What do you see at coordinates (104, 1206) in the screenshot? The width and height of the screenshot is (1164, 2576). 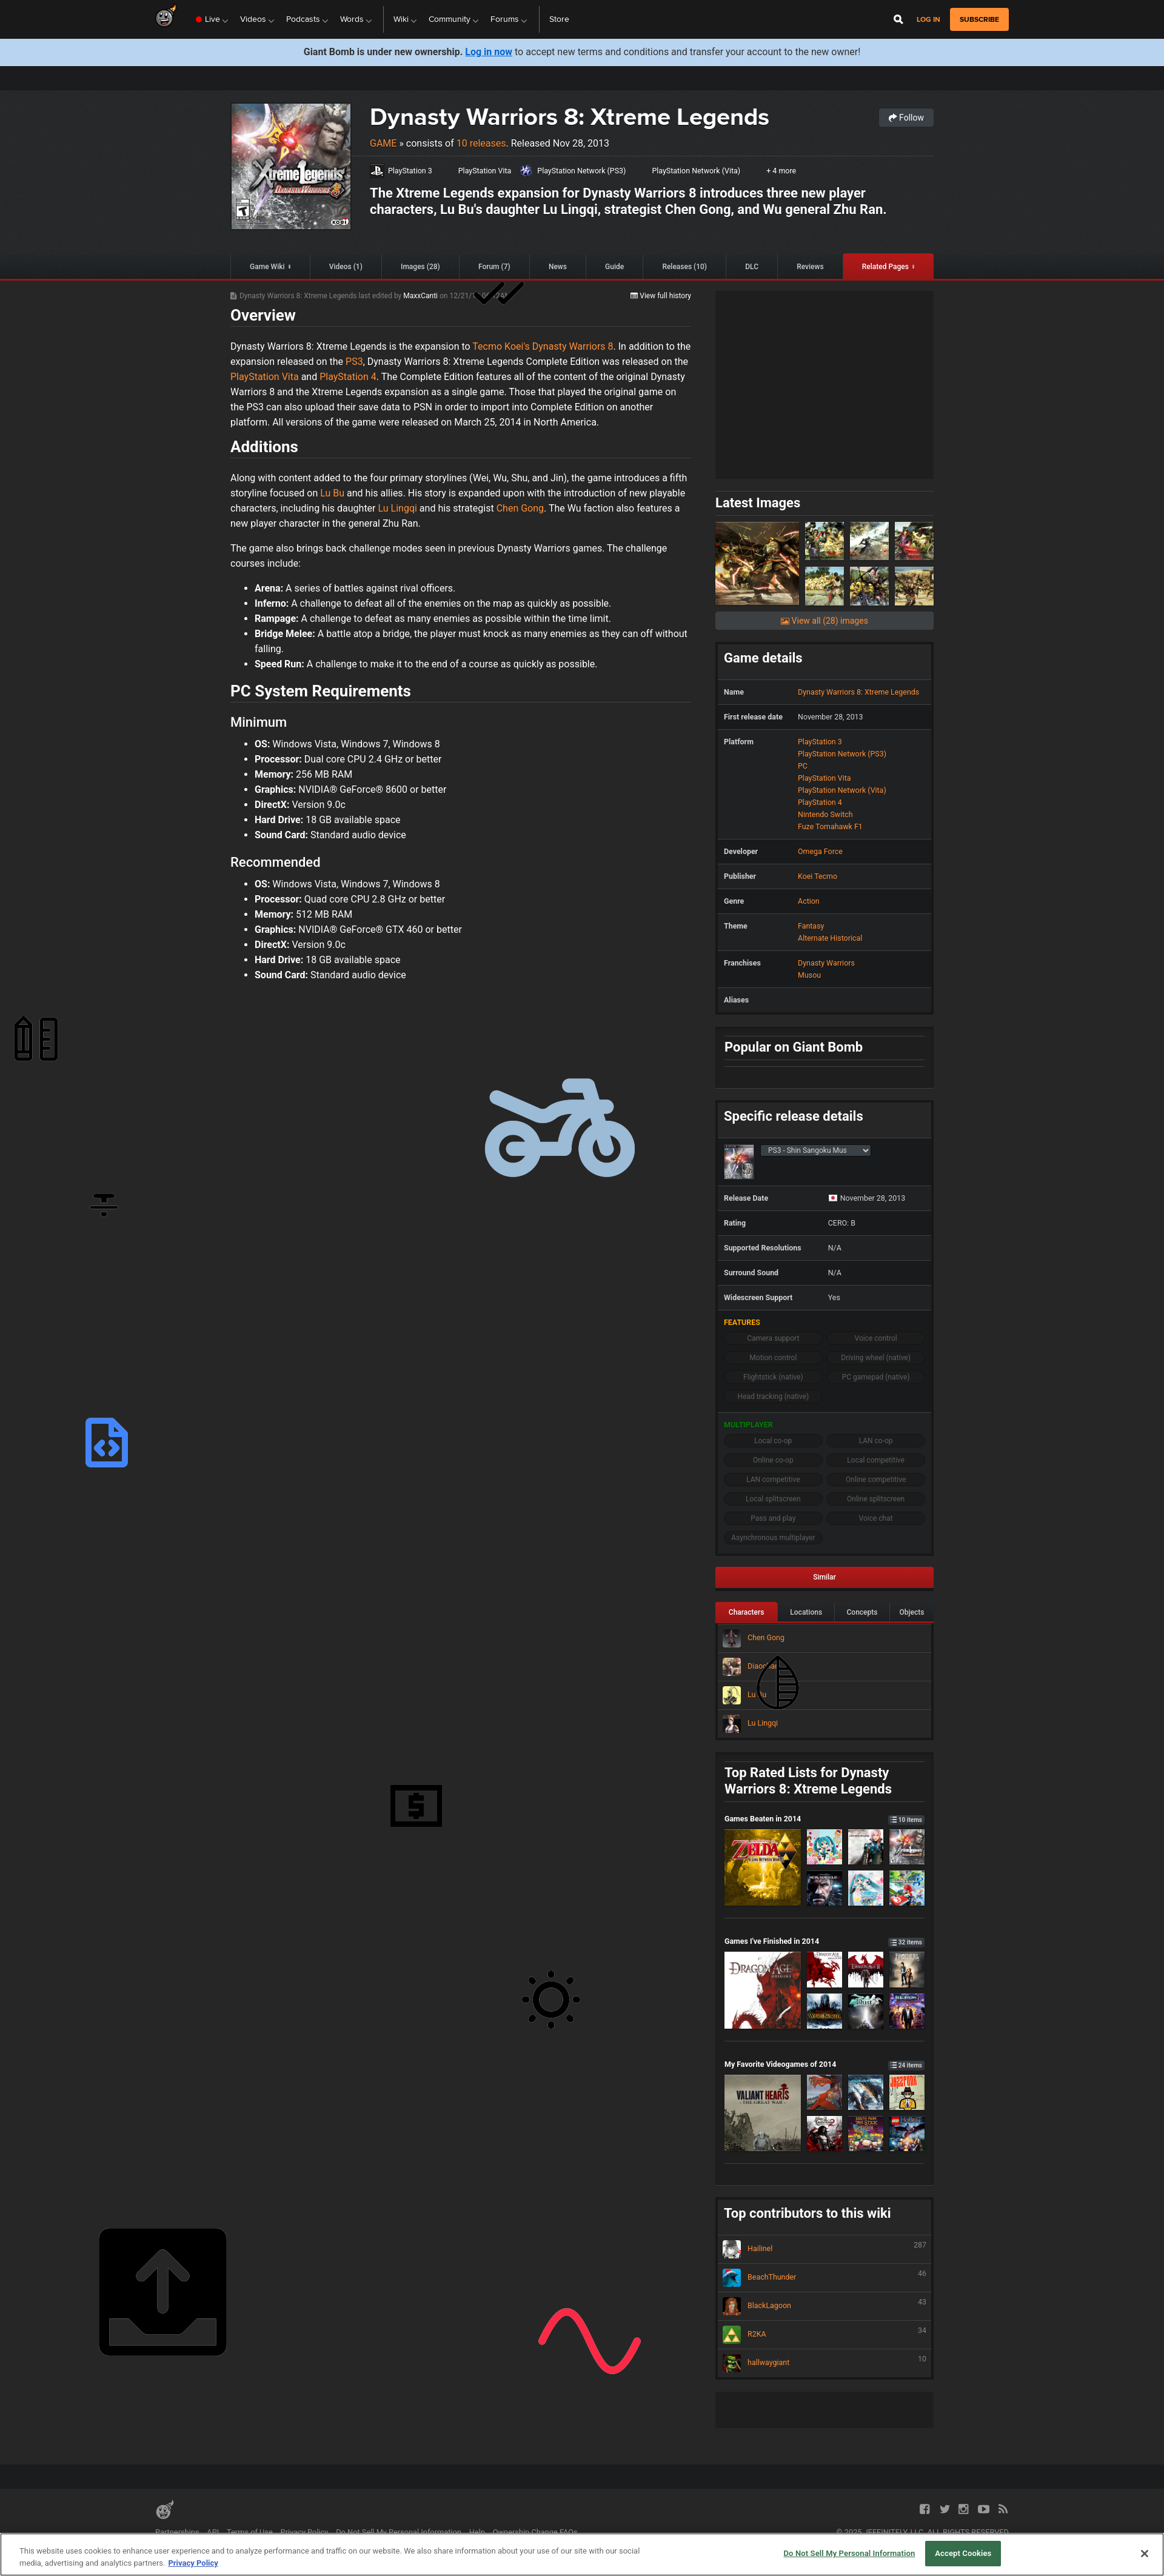 I see `apply strikethrough formatting to selected text` at bounding box center [104, 1206].